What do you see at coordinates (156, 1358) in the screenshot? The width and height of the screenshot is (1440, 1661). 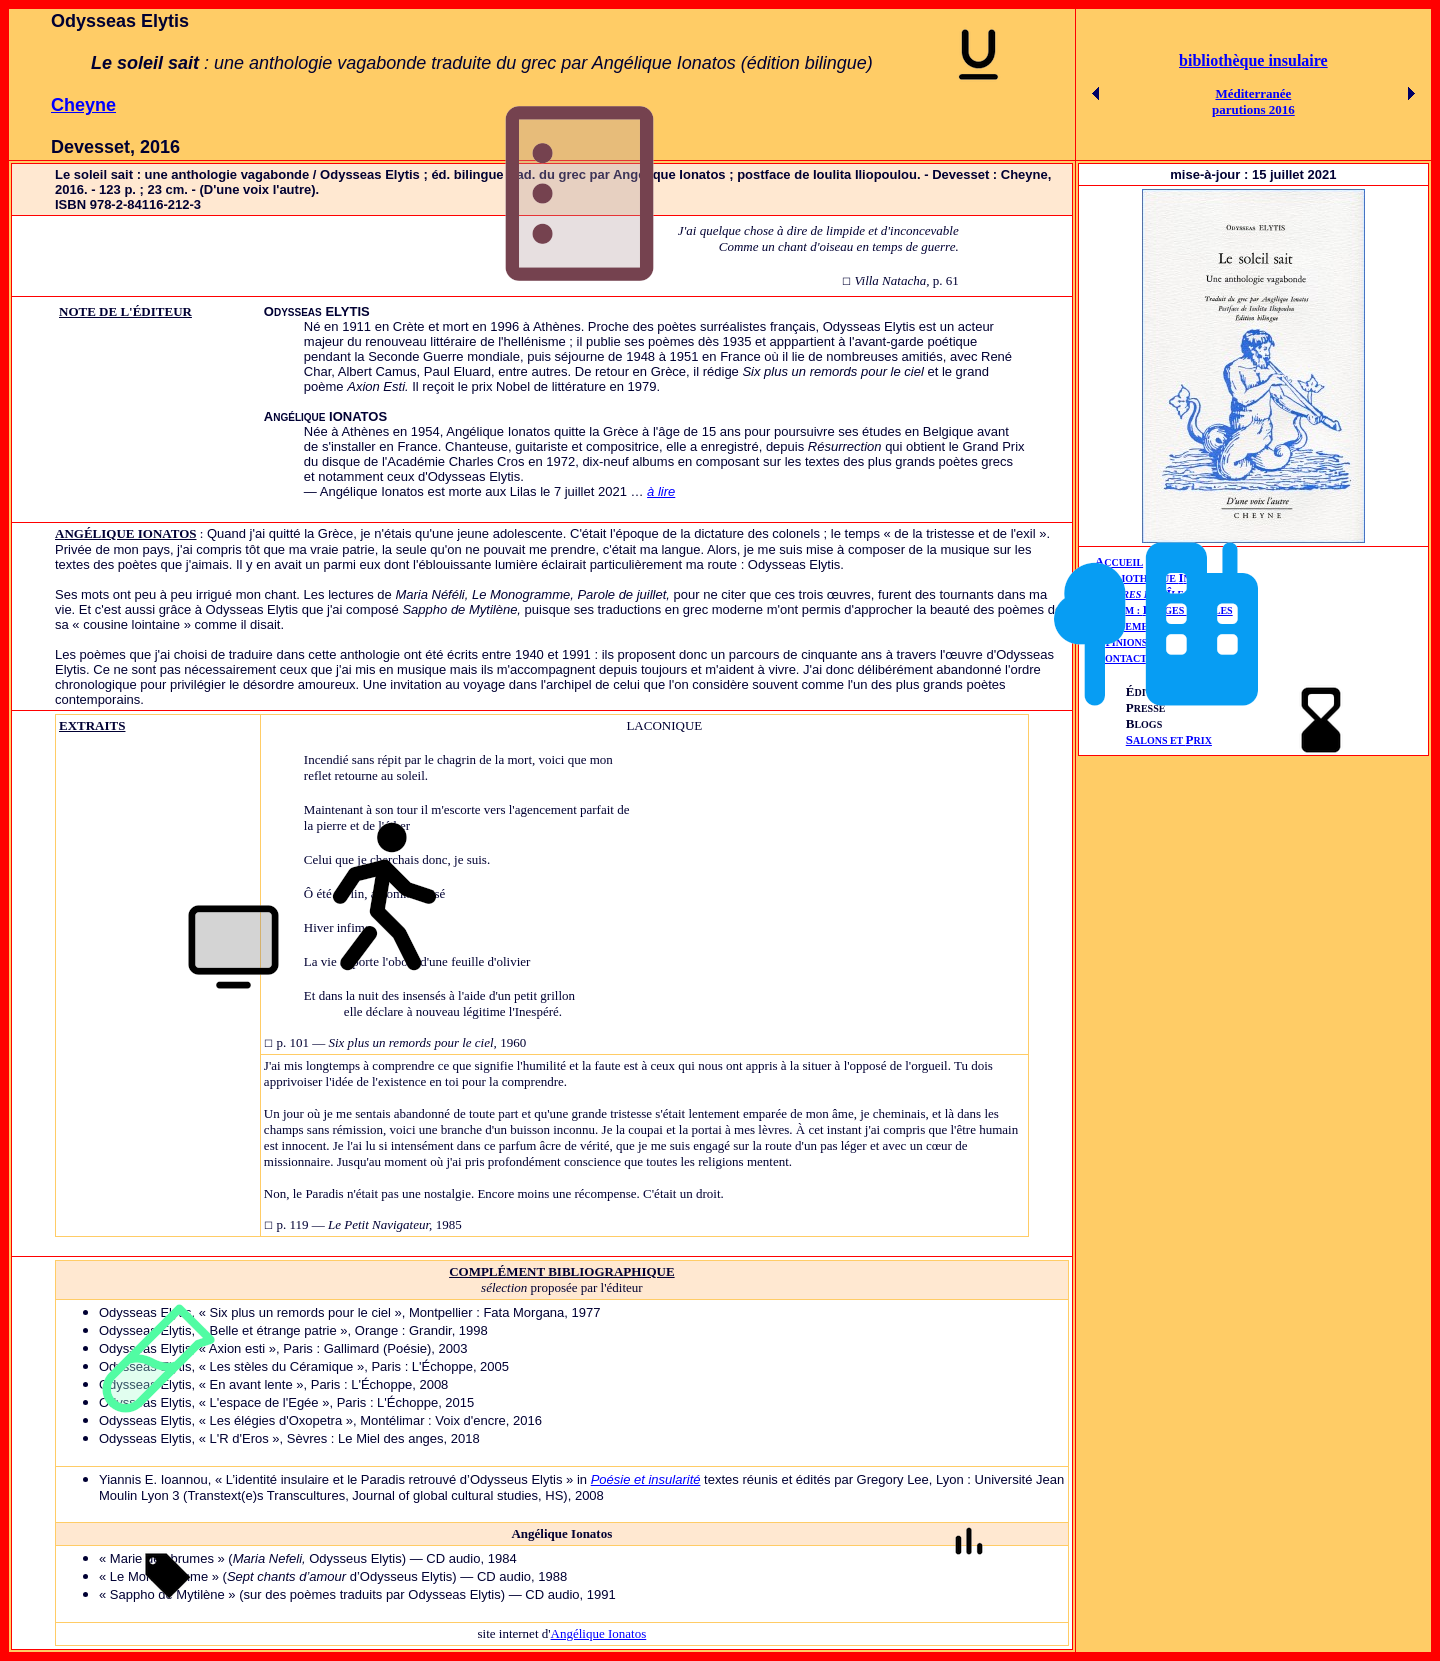 I see `access lab or experimental features` at bounding box center [156, 1358].